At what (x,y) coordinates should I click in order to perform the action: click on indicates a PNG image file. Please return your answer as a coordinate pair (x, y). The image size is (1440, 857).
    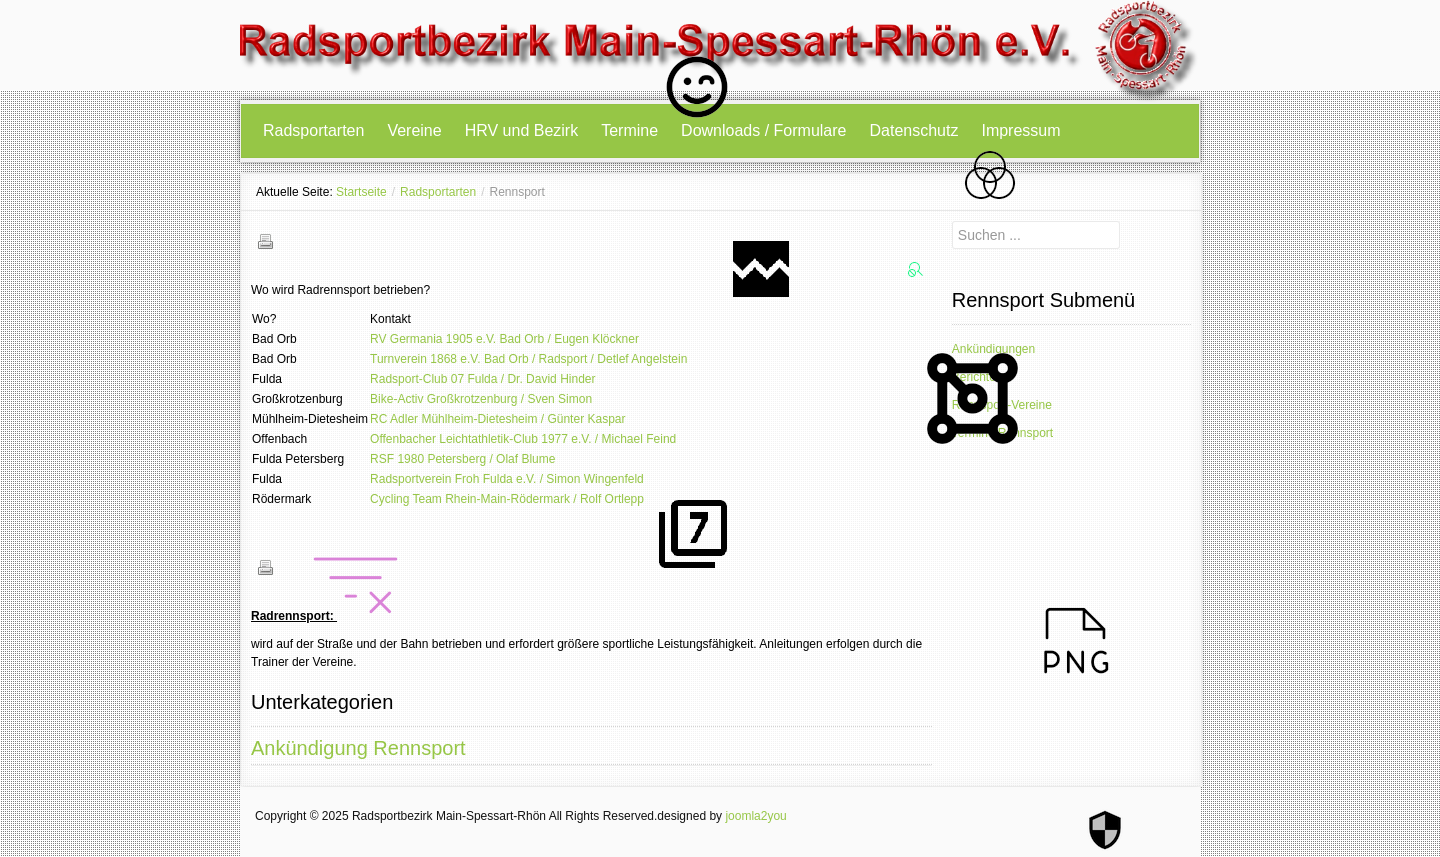
    Looking at the image, I should click on (1075, 643).